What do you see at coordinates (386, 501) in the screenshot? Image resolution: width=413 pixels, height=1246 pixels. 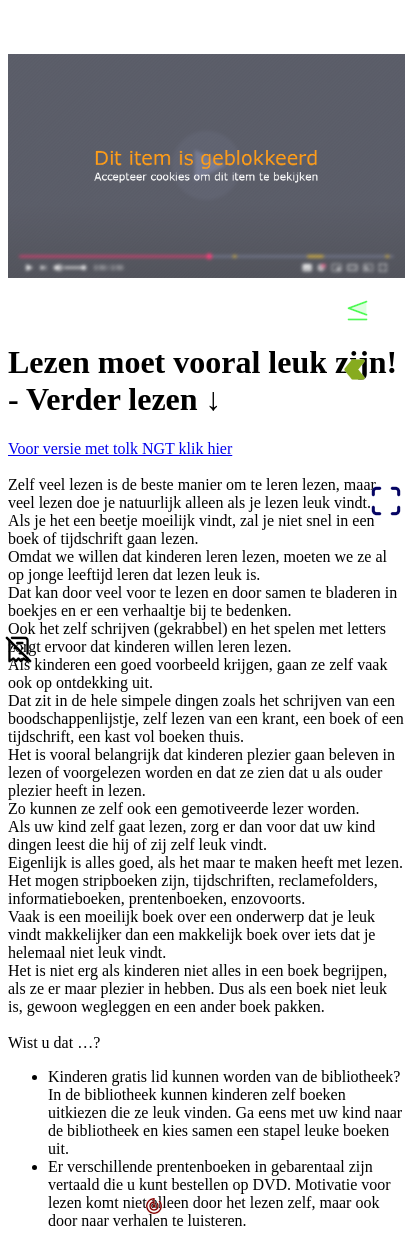 I see `crop or resize an image` at bounding box center [386, 501].